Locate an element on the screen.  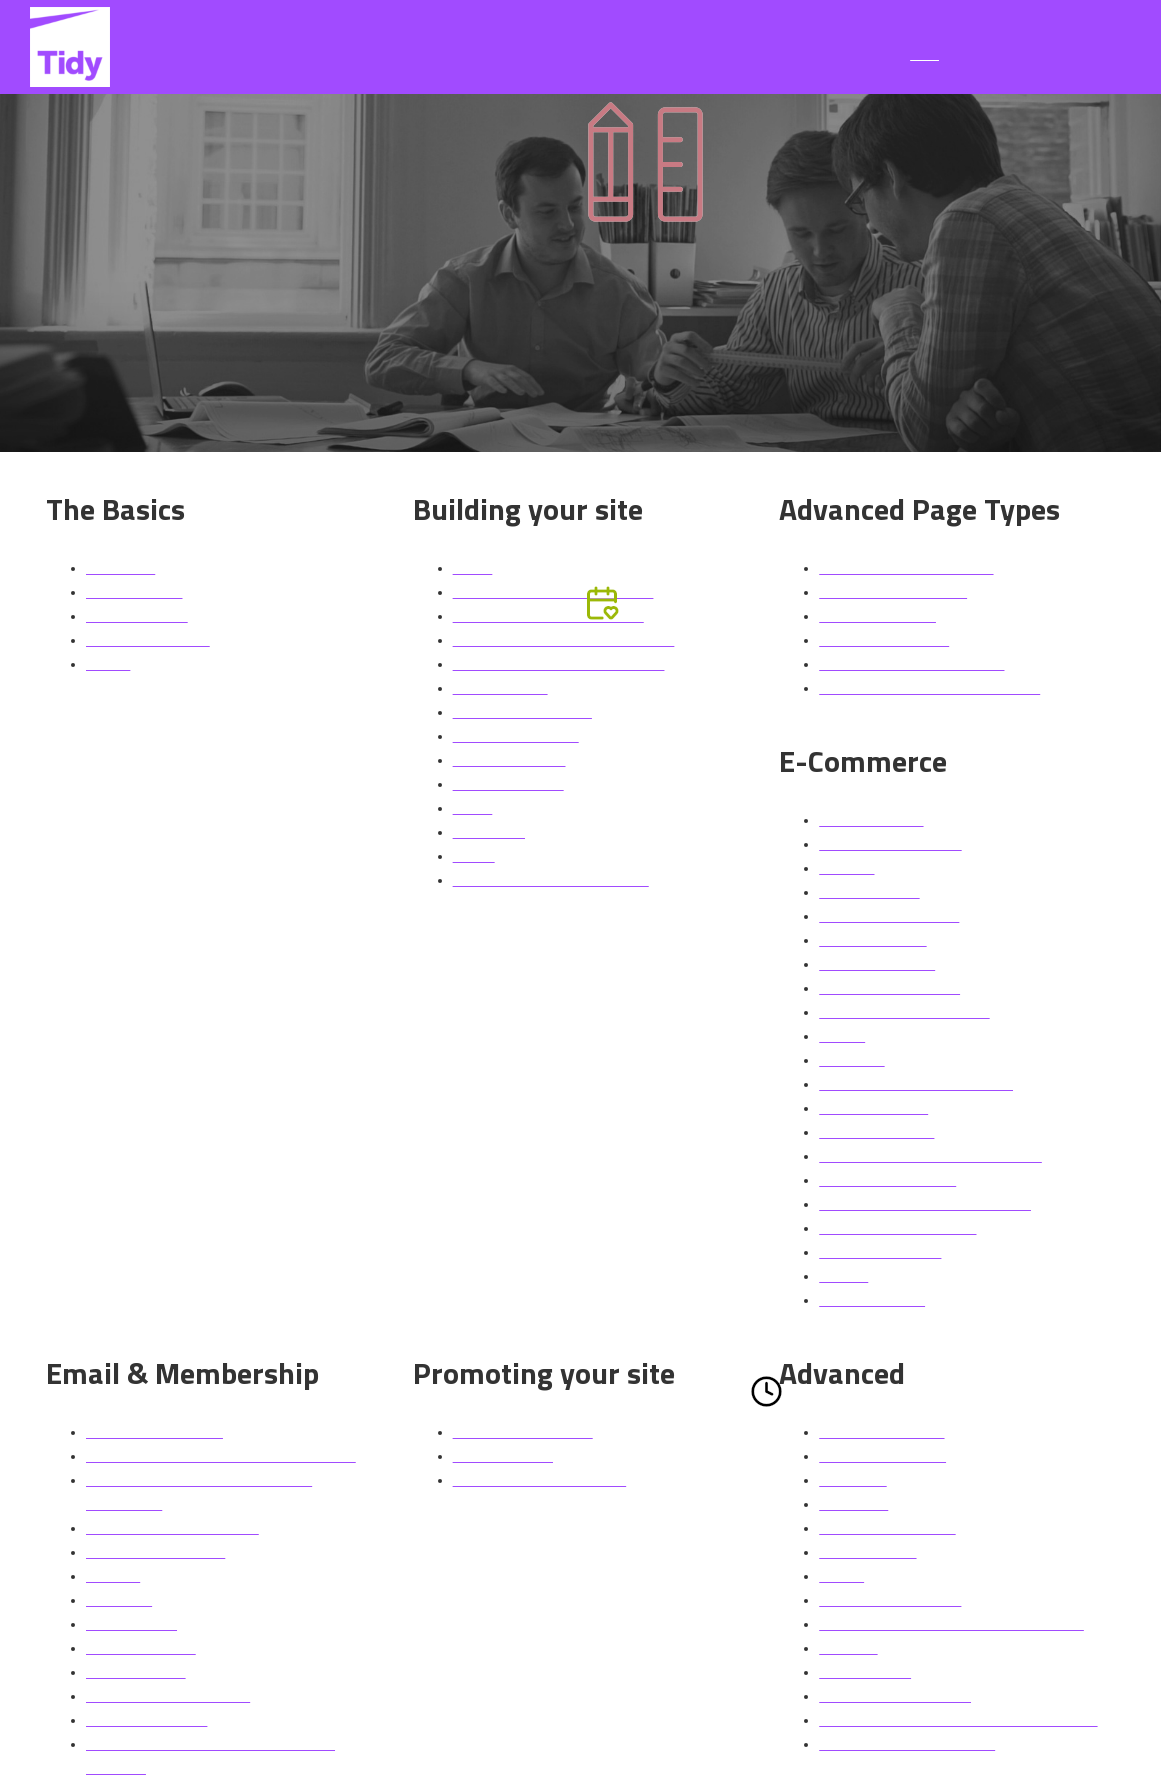
view time or clock settings is located at coordinates (766, 1391).